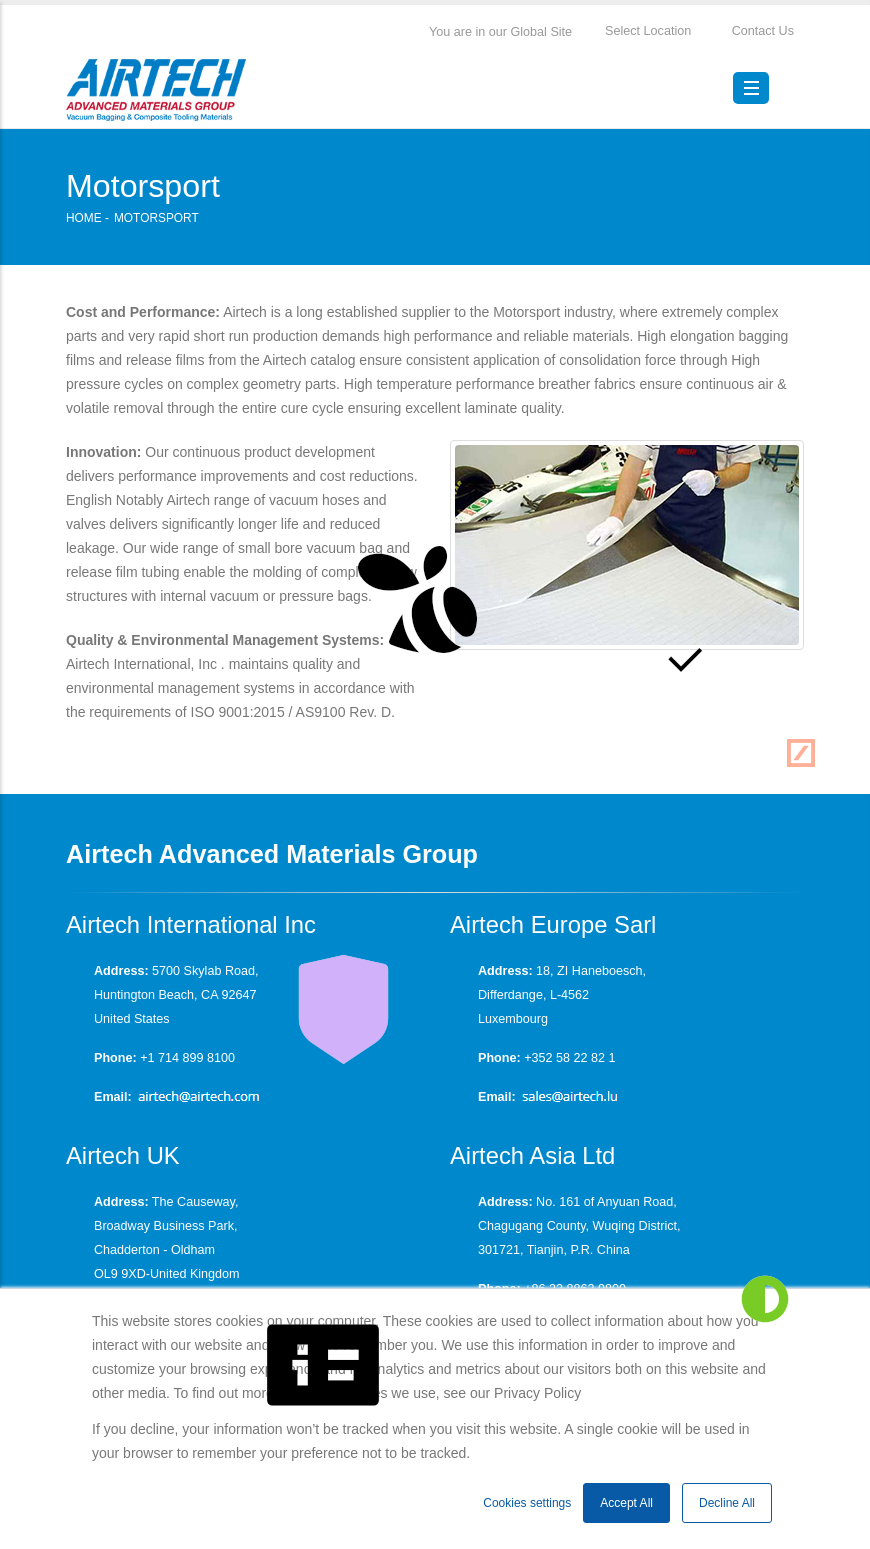 The height and width of the screenshot is (1549, 870). Describe the element at coordinates (765, 1299) in the screenshot. I see `loading indicator showing 50% progress` at that location.